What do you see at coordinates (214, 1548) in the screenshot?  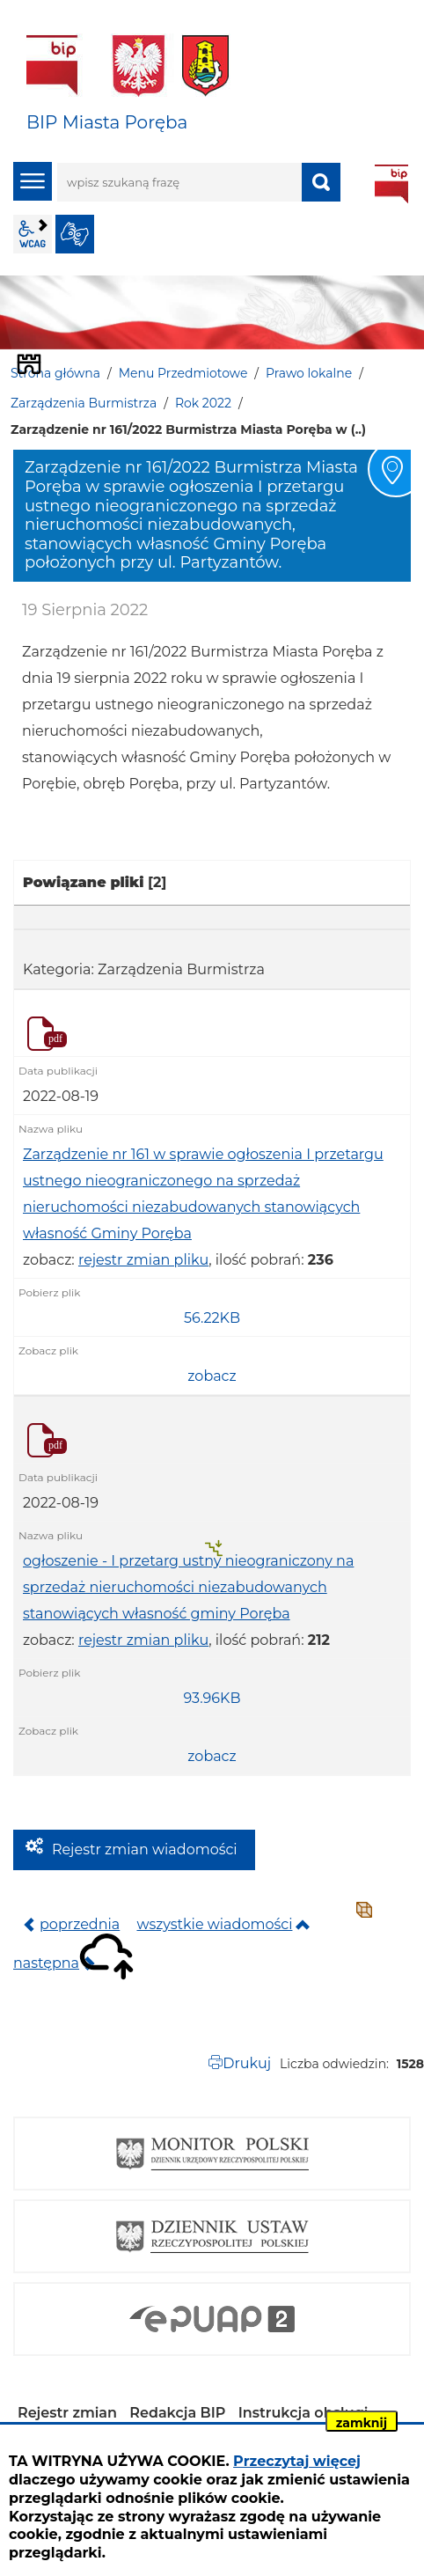 I see `navigate to a lower floor` at bounding box center [214, 1548].